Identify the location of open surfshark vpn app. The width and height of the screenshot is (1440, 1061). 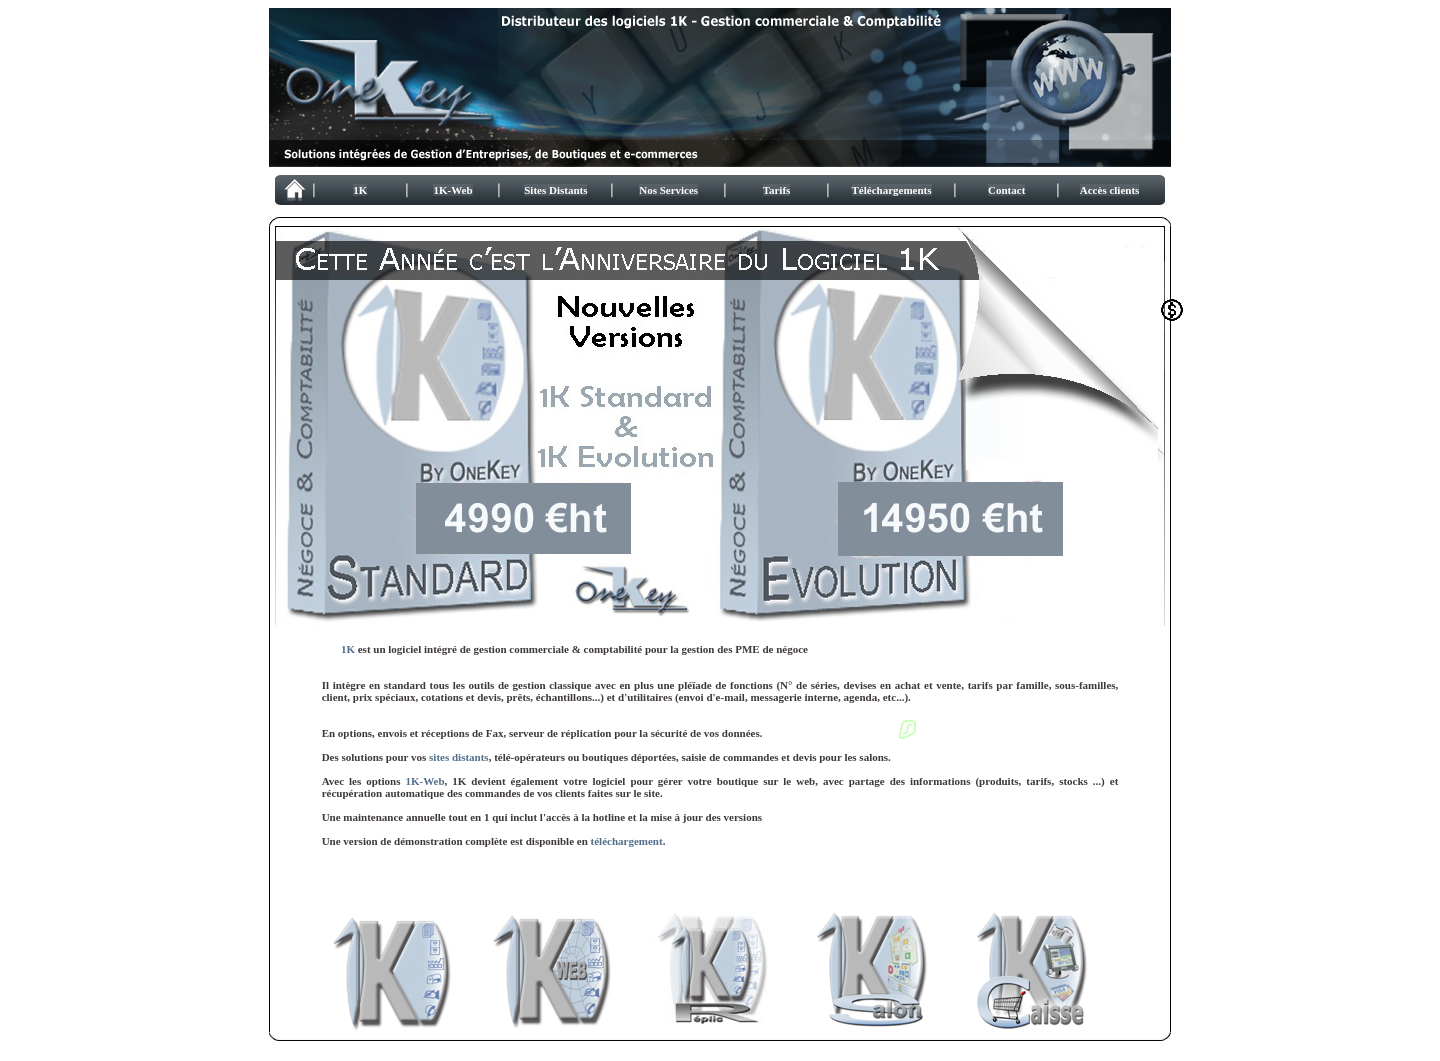
(907, 729).